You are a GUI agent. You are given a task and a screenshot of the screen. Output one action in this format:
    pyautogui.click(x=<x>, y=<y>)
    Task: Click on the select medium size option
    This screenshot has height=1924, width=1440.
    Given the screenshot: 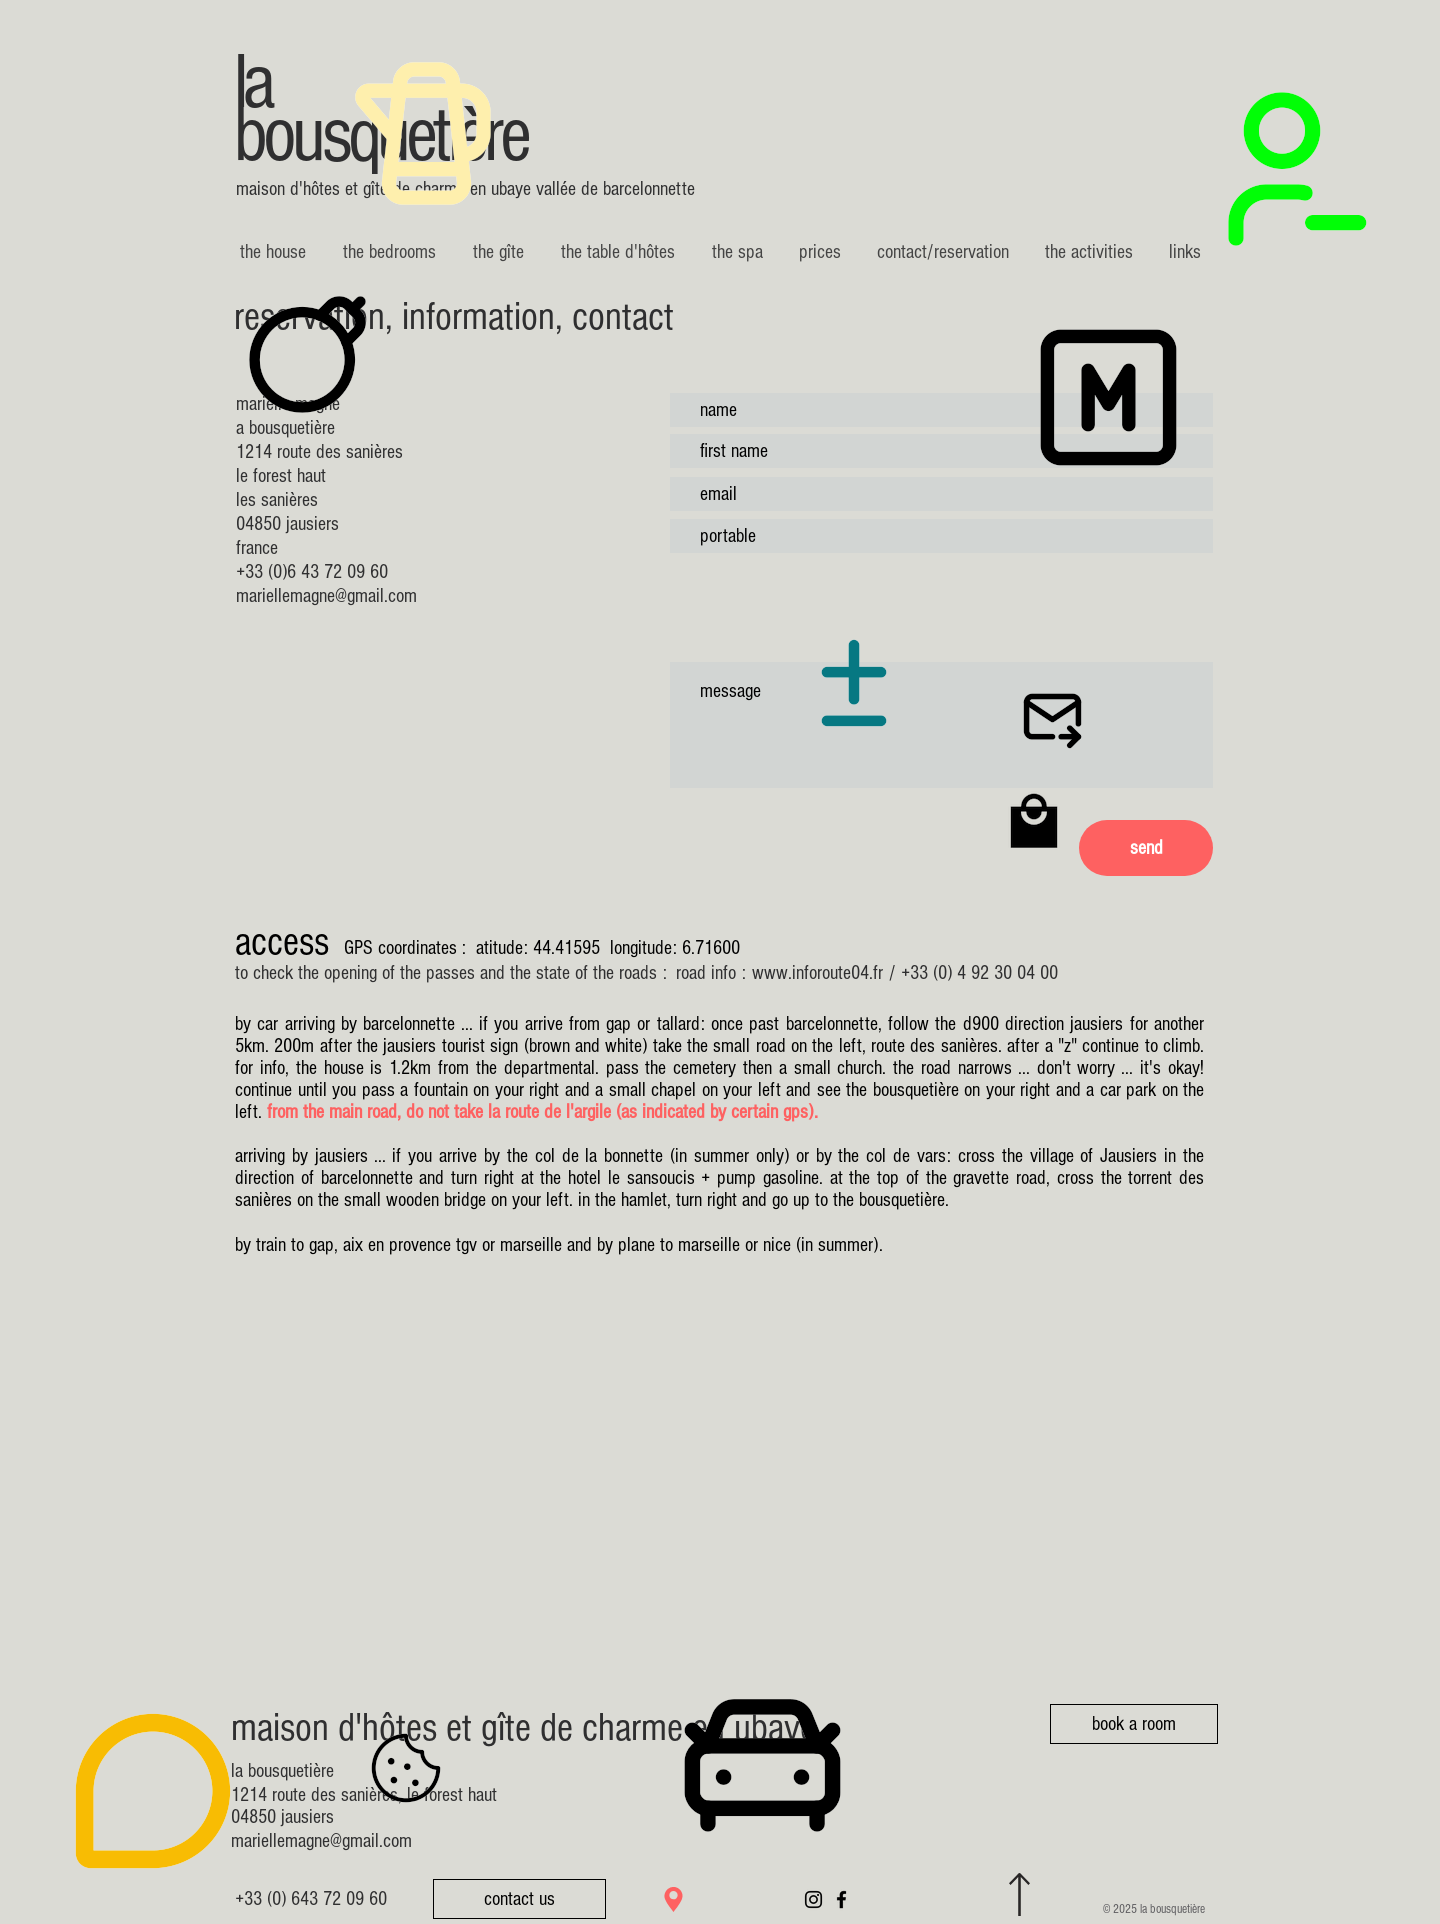 What is the action you would take?
    pyautogui.click(x=1108, y=397)
    